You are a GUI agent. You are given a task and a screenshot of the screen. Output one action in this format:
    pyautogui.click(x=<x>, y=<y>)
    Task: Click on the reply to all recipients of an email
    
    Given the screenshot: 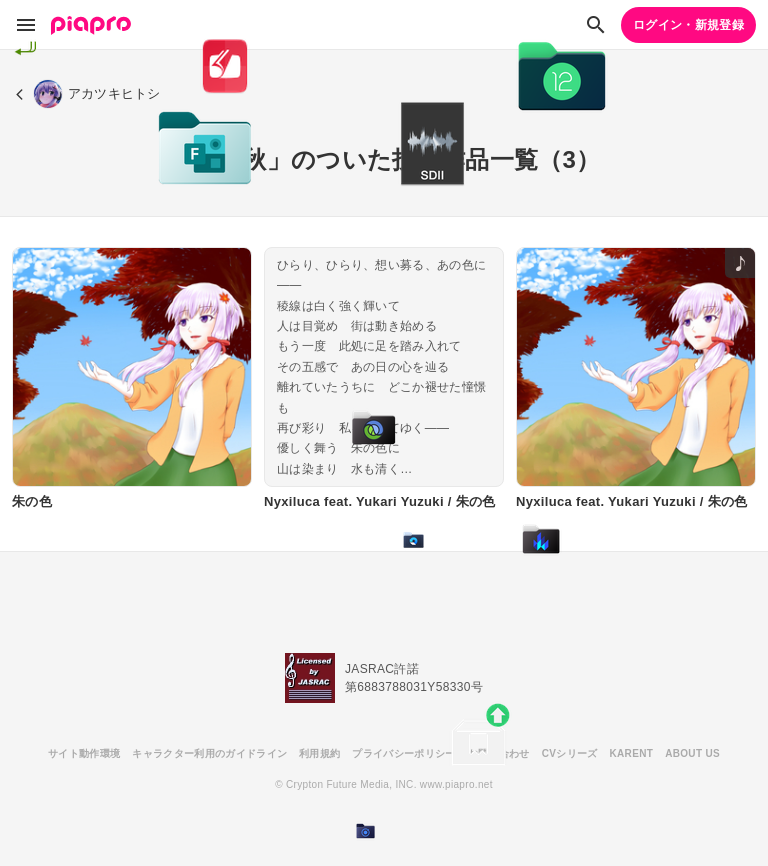 What is the action you would take?
    pyautogui.click(x=25, y=47)
    